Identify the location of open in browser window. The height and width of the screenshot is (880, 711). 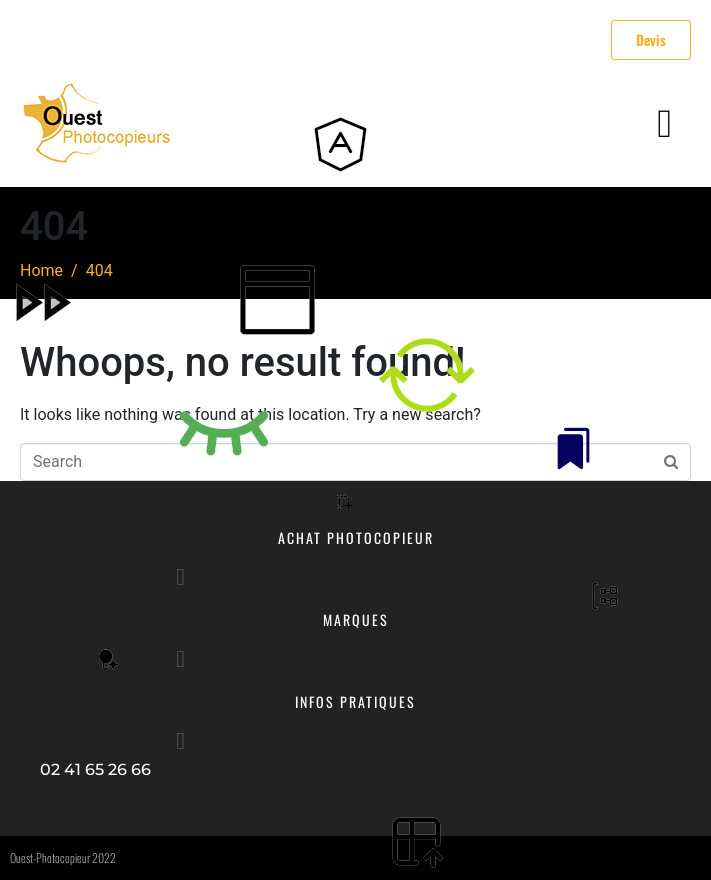
(277, 302).